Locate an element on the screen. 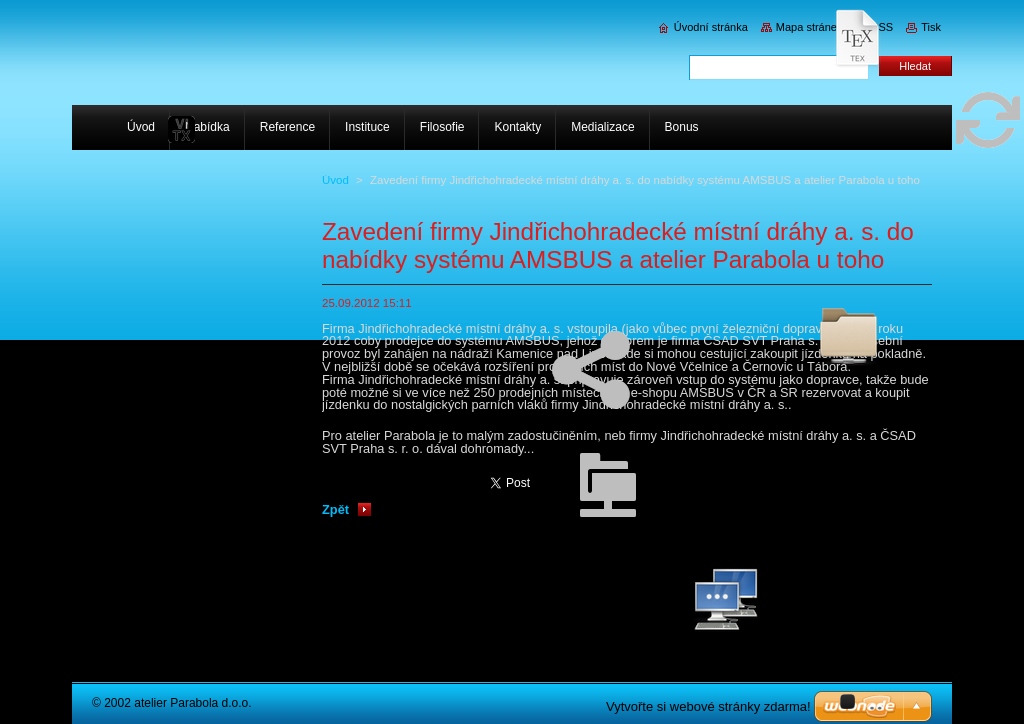 This screenshot has width=1024, height=724. share this item with others is located at coordinates (591, 370).